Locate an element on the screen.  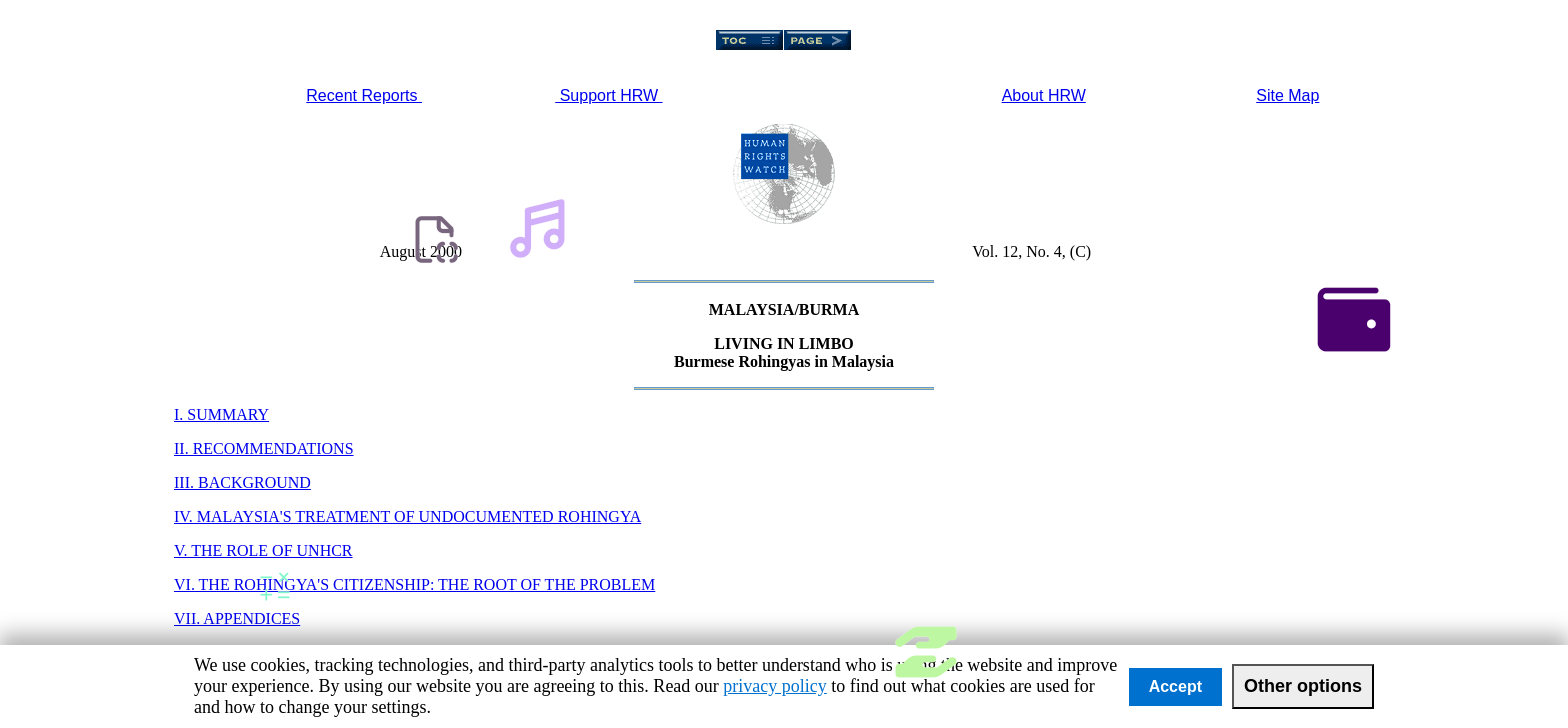
indicates partnership or collaboration features is located at coordinates (926, 652).